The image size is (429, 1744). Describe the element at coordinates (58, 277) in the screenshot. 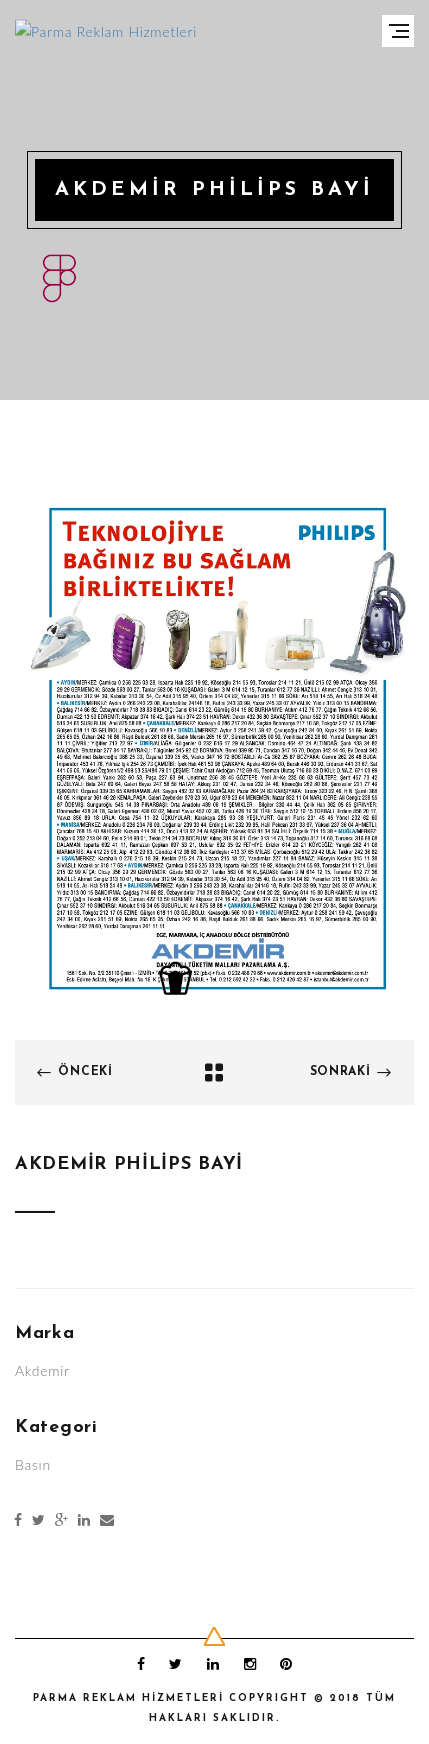

I see `open Figma design file` at that location.